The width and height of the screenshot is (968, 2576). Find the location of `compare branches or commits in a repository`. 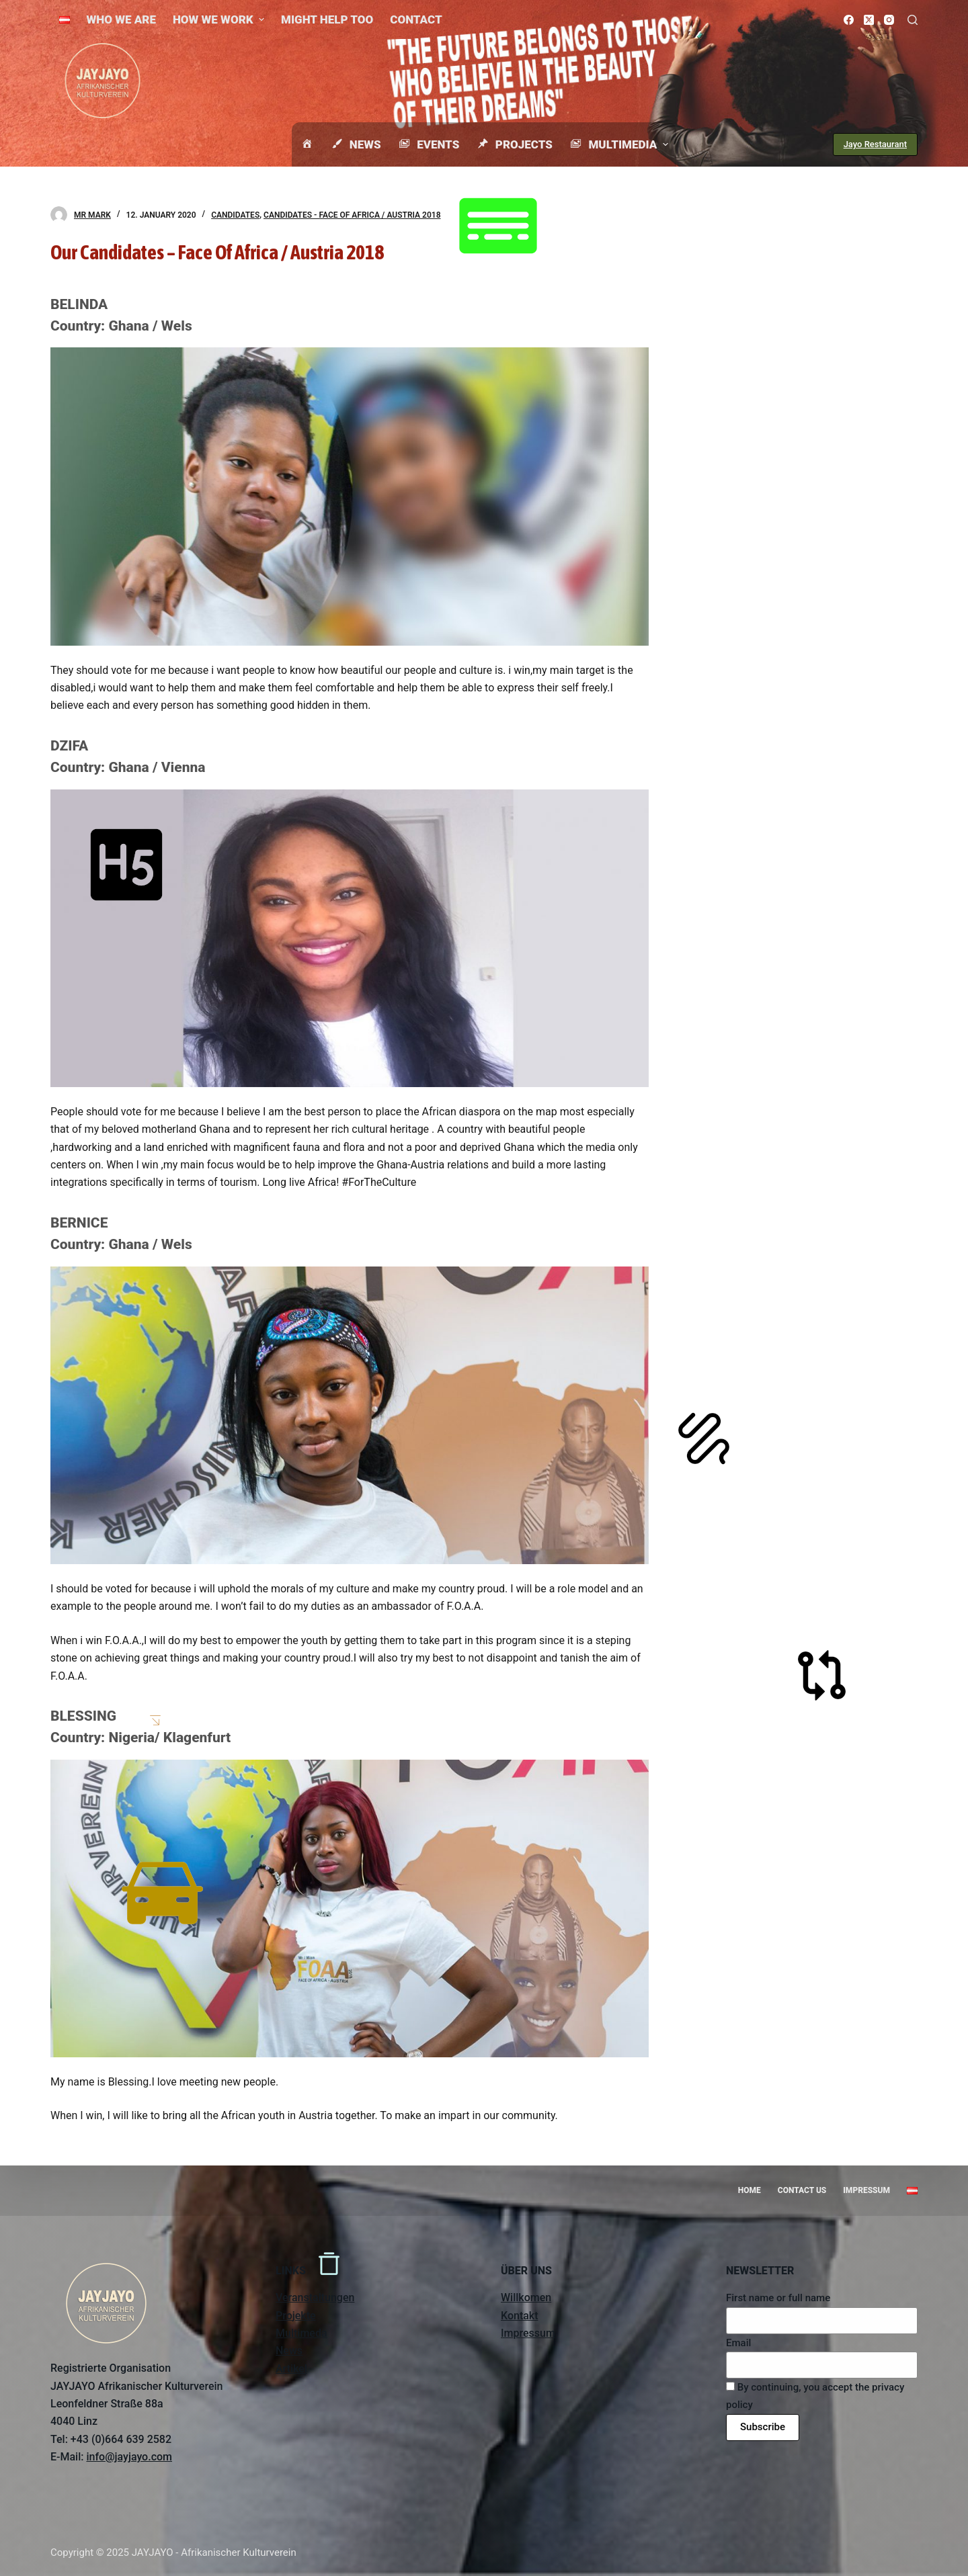

compare branches or commits in a repository is located at coordinates (821, 1675).